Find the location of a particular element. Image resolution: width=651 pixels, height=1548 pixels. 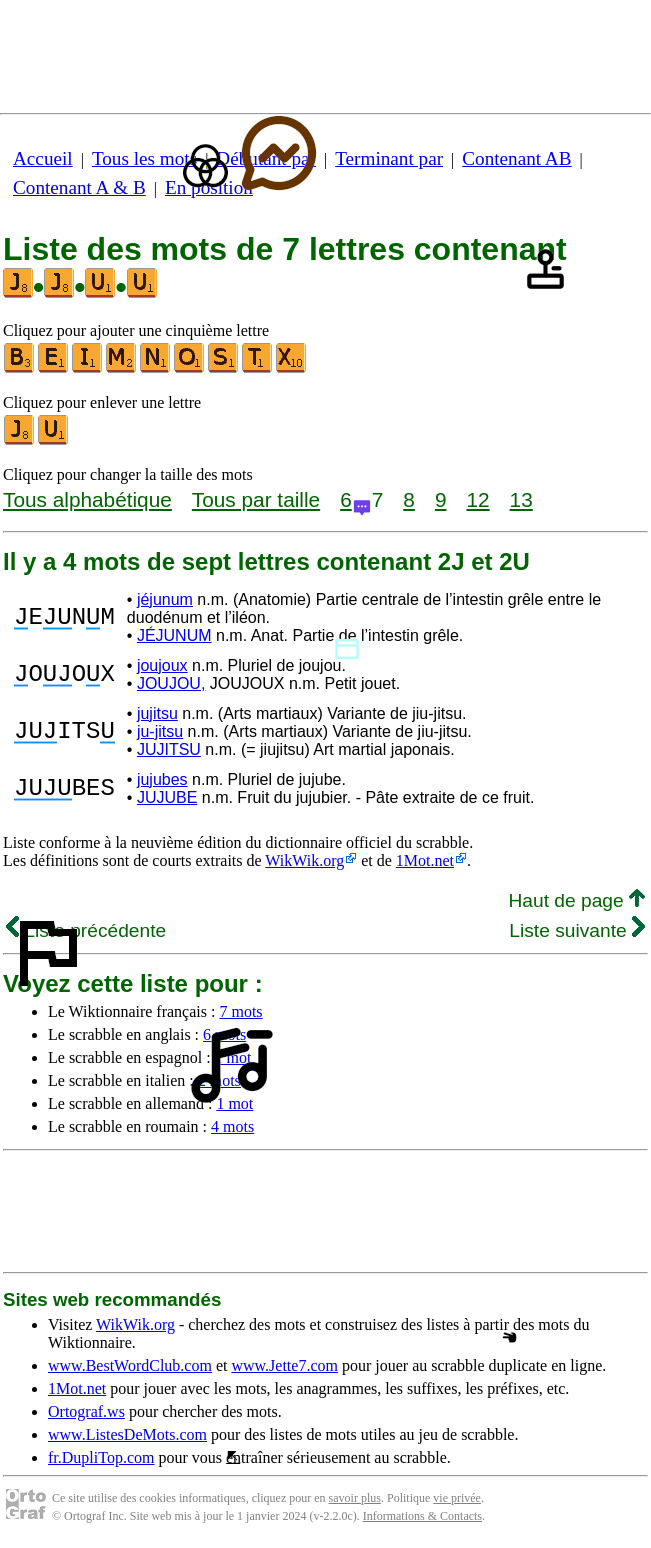

access gaming or controller settings is located at coordinates (545, 270).